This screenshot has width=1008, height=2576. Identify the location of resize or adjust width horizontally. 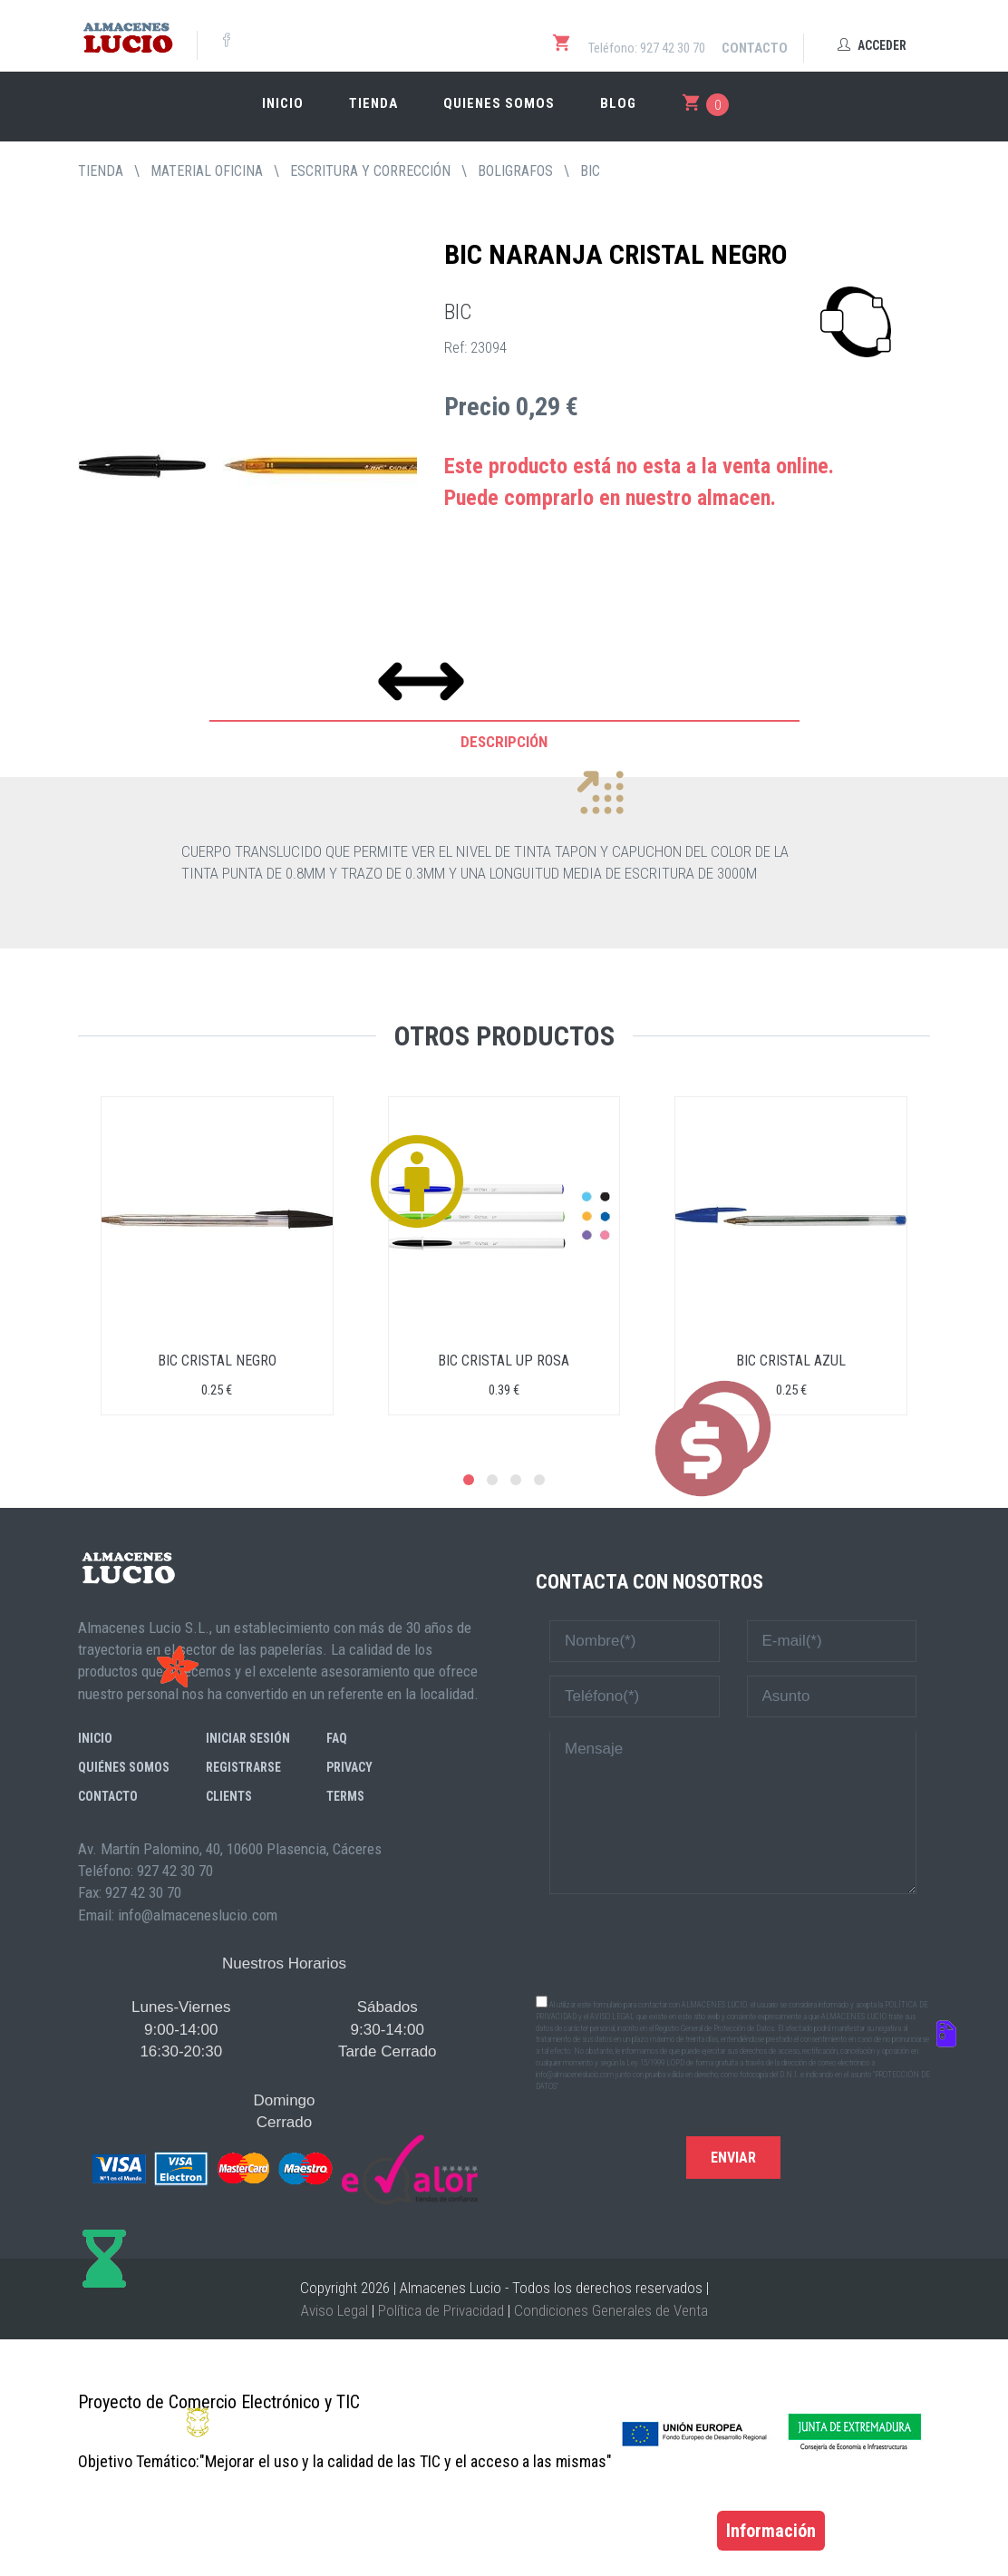
(421, 681).